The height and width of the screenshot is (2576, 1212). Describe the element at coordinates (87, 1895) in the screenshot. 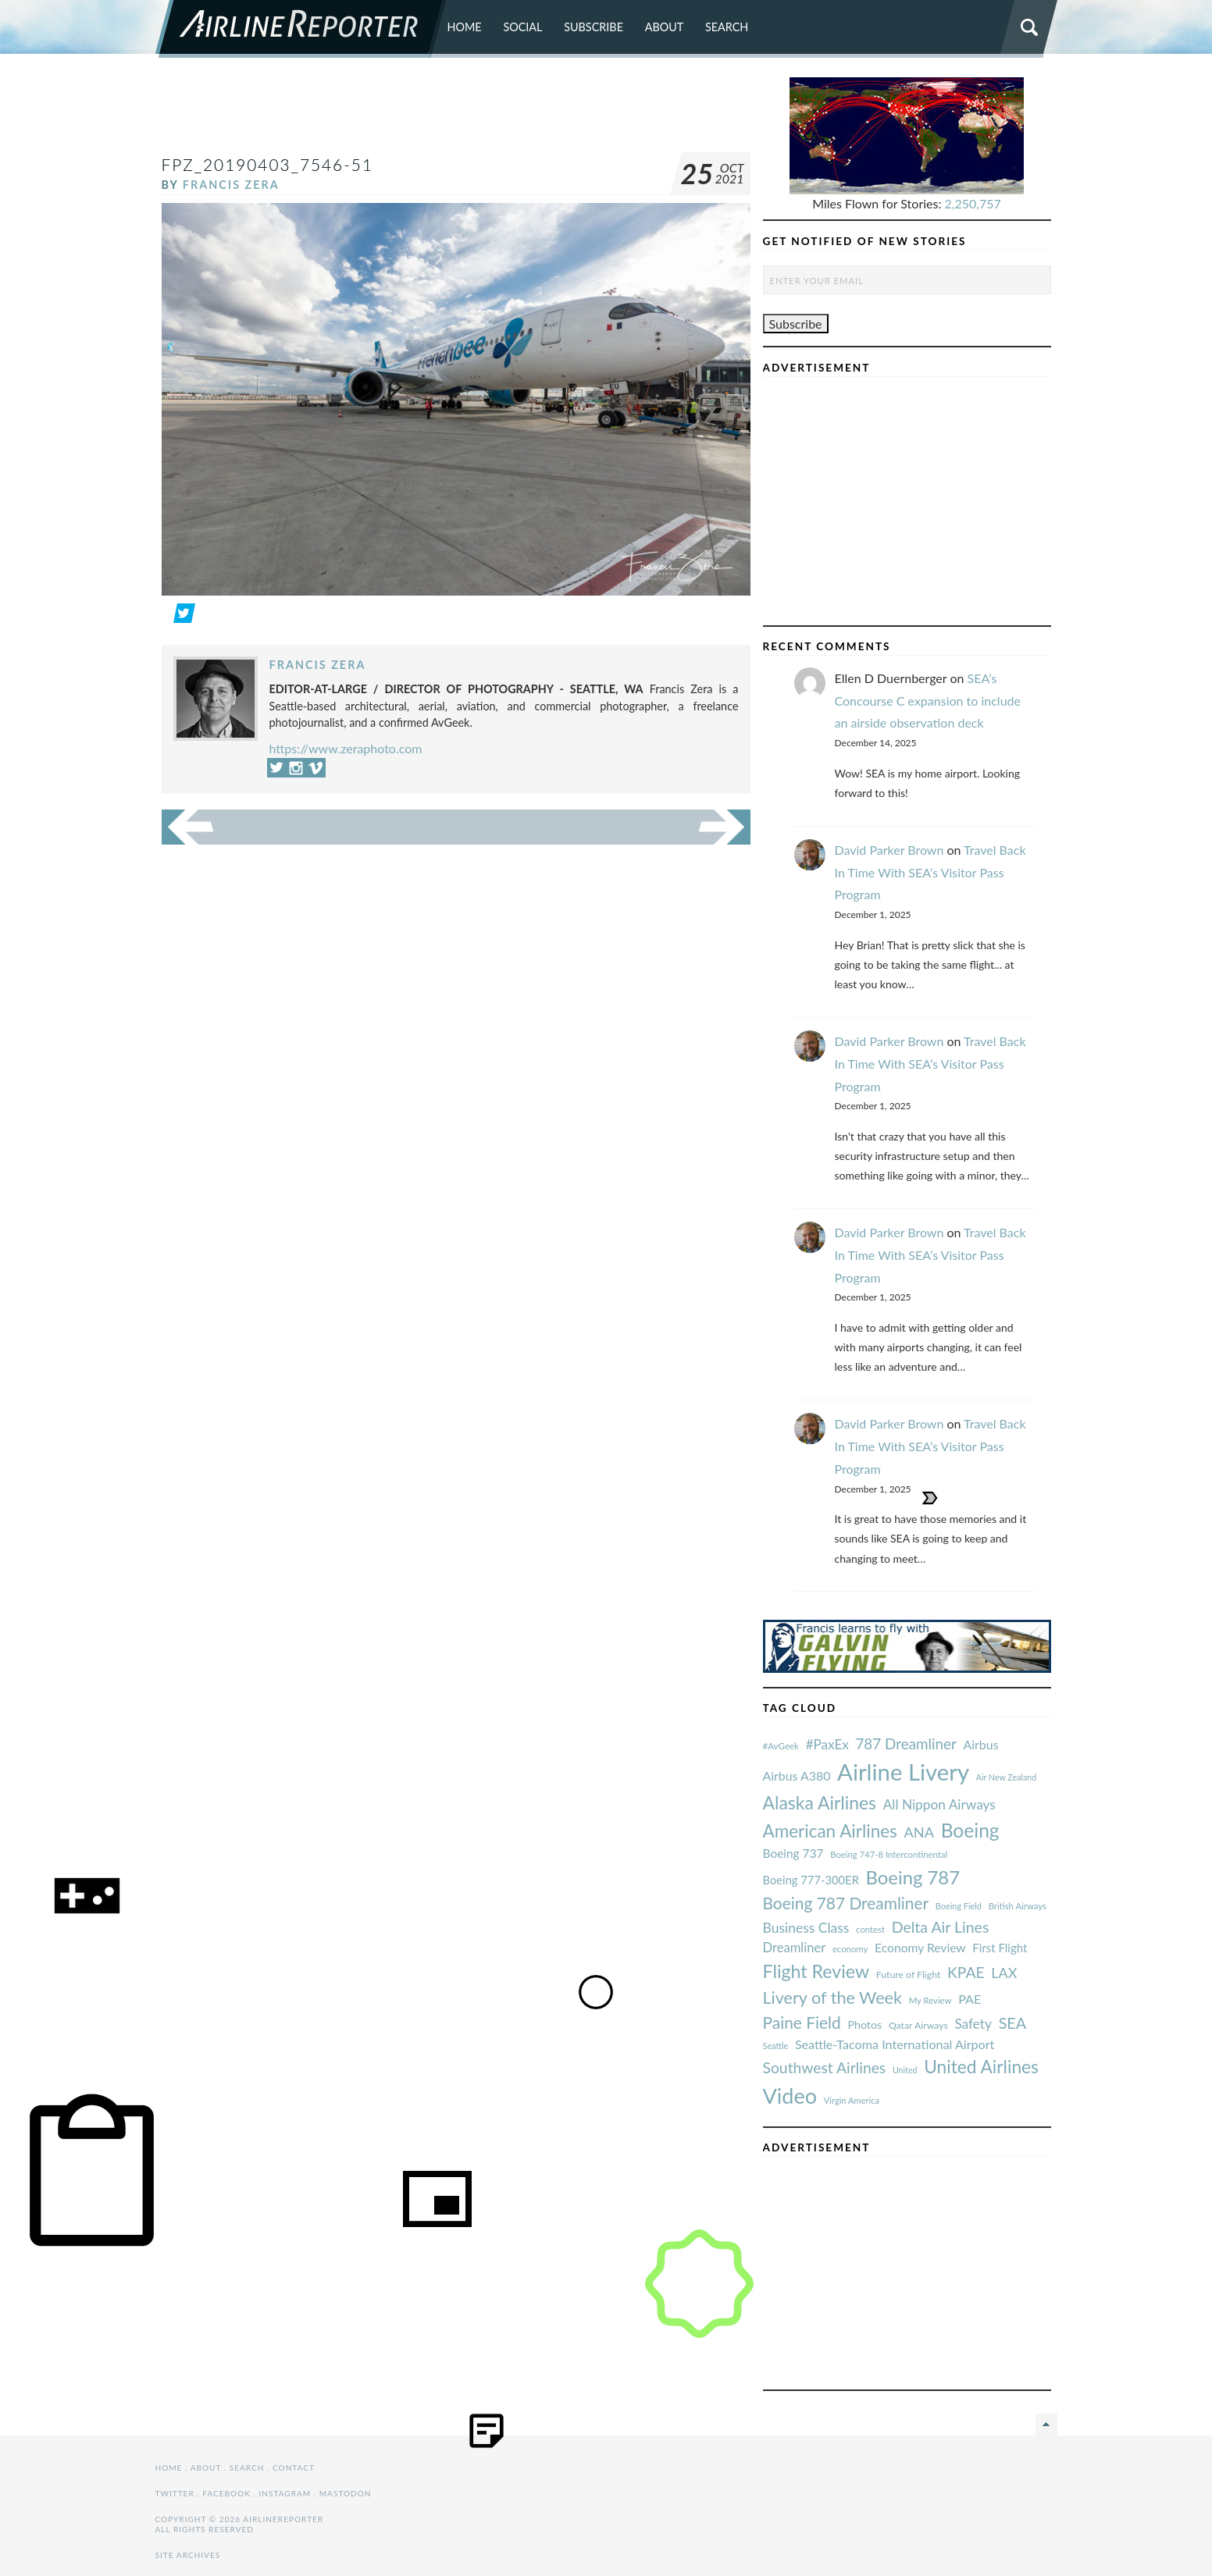

I see `access gaming features or settings` at that location.